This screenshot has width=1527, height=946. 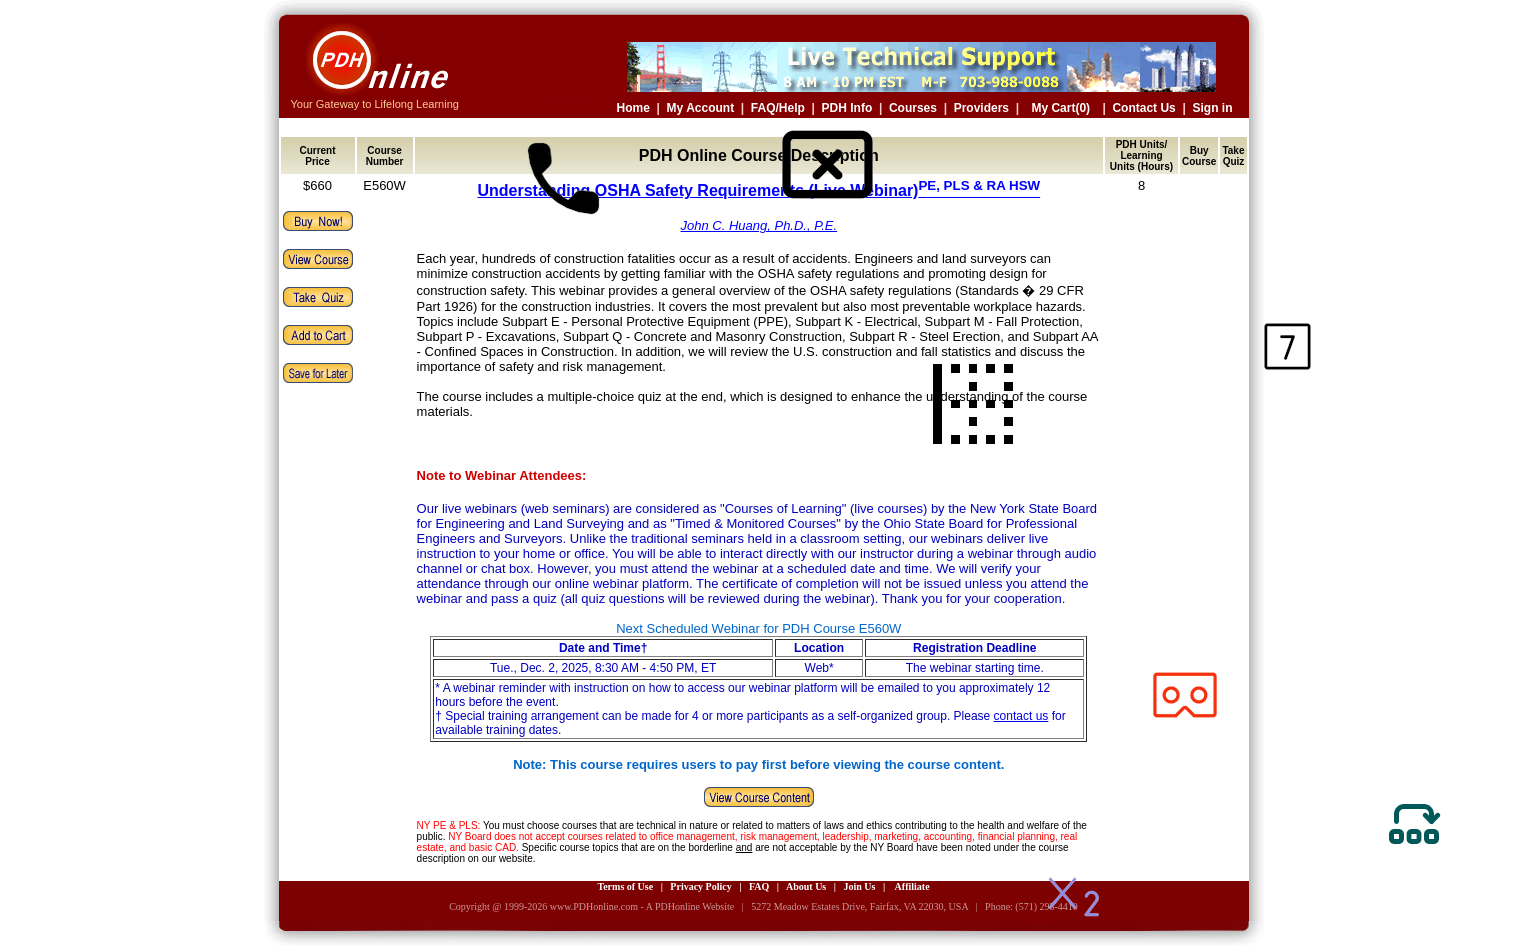 I want to click on indicates item number seven in a list or sequence, so click(x=1287, y=346).